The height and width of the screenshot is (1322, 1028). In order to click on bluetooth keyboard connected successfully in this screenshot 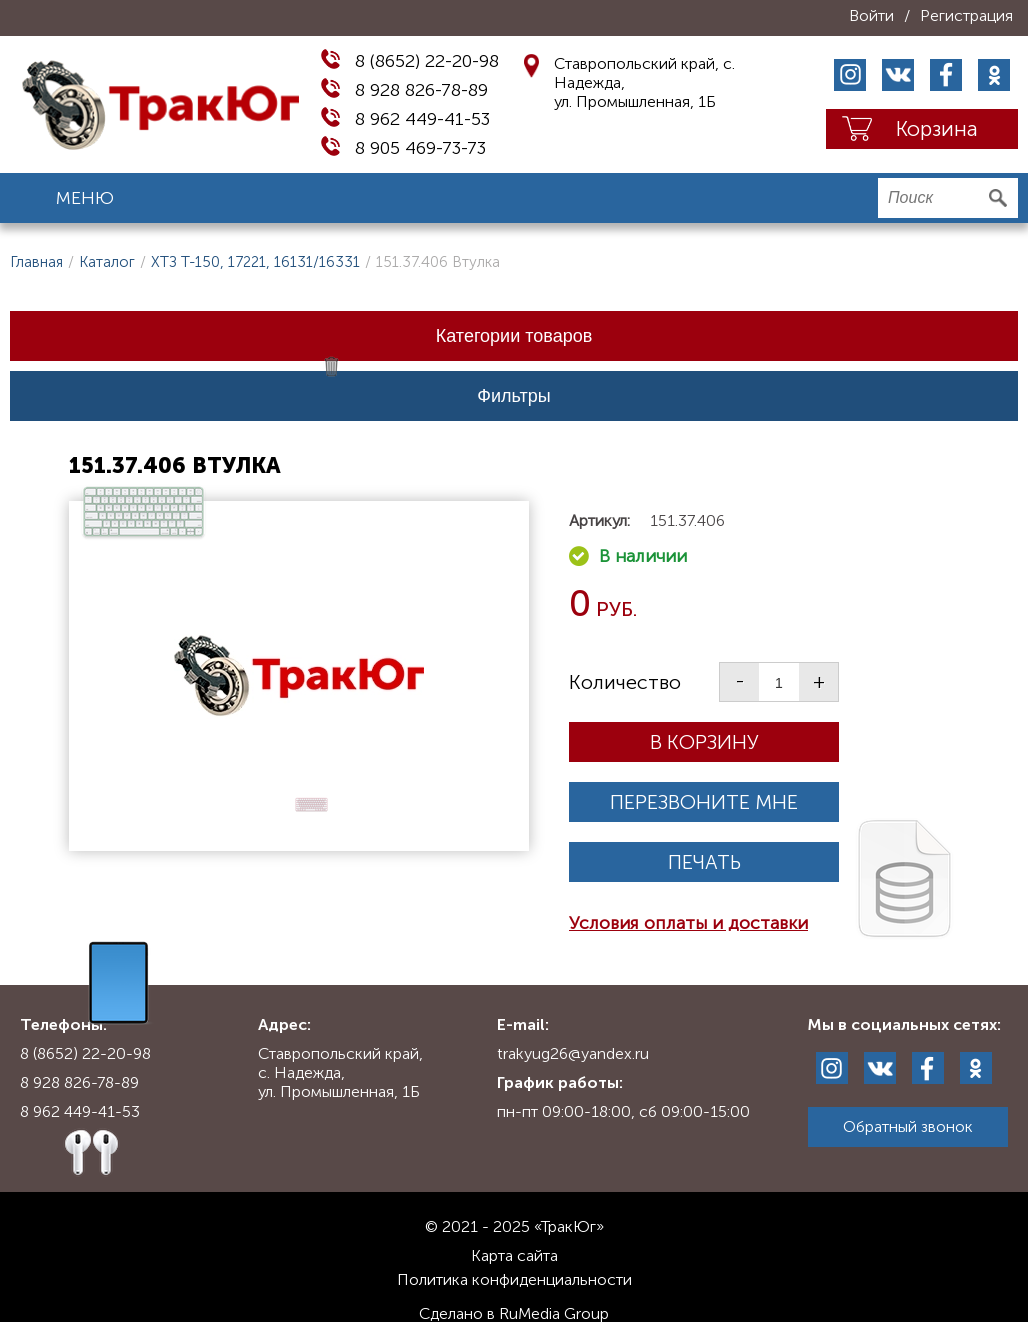, I will do `click(143, 511)`.